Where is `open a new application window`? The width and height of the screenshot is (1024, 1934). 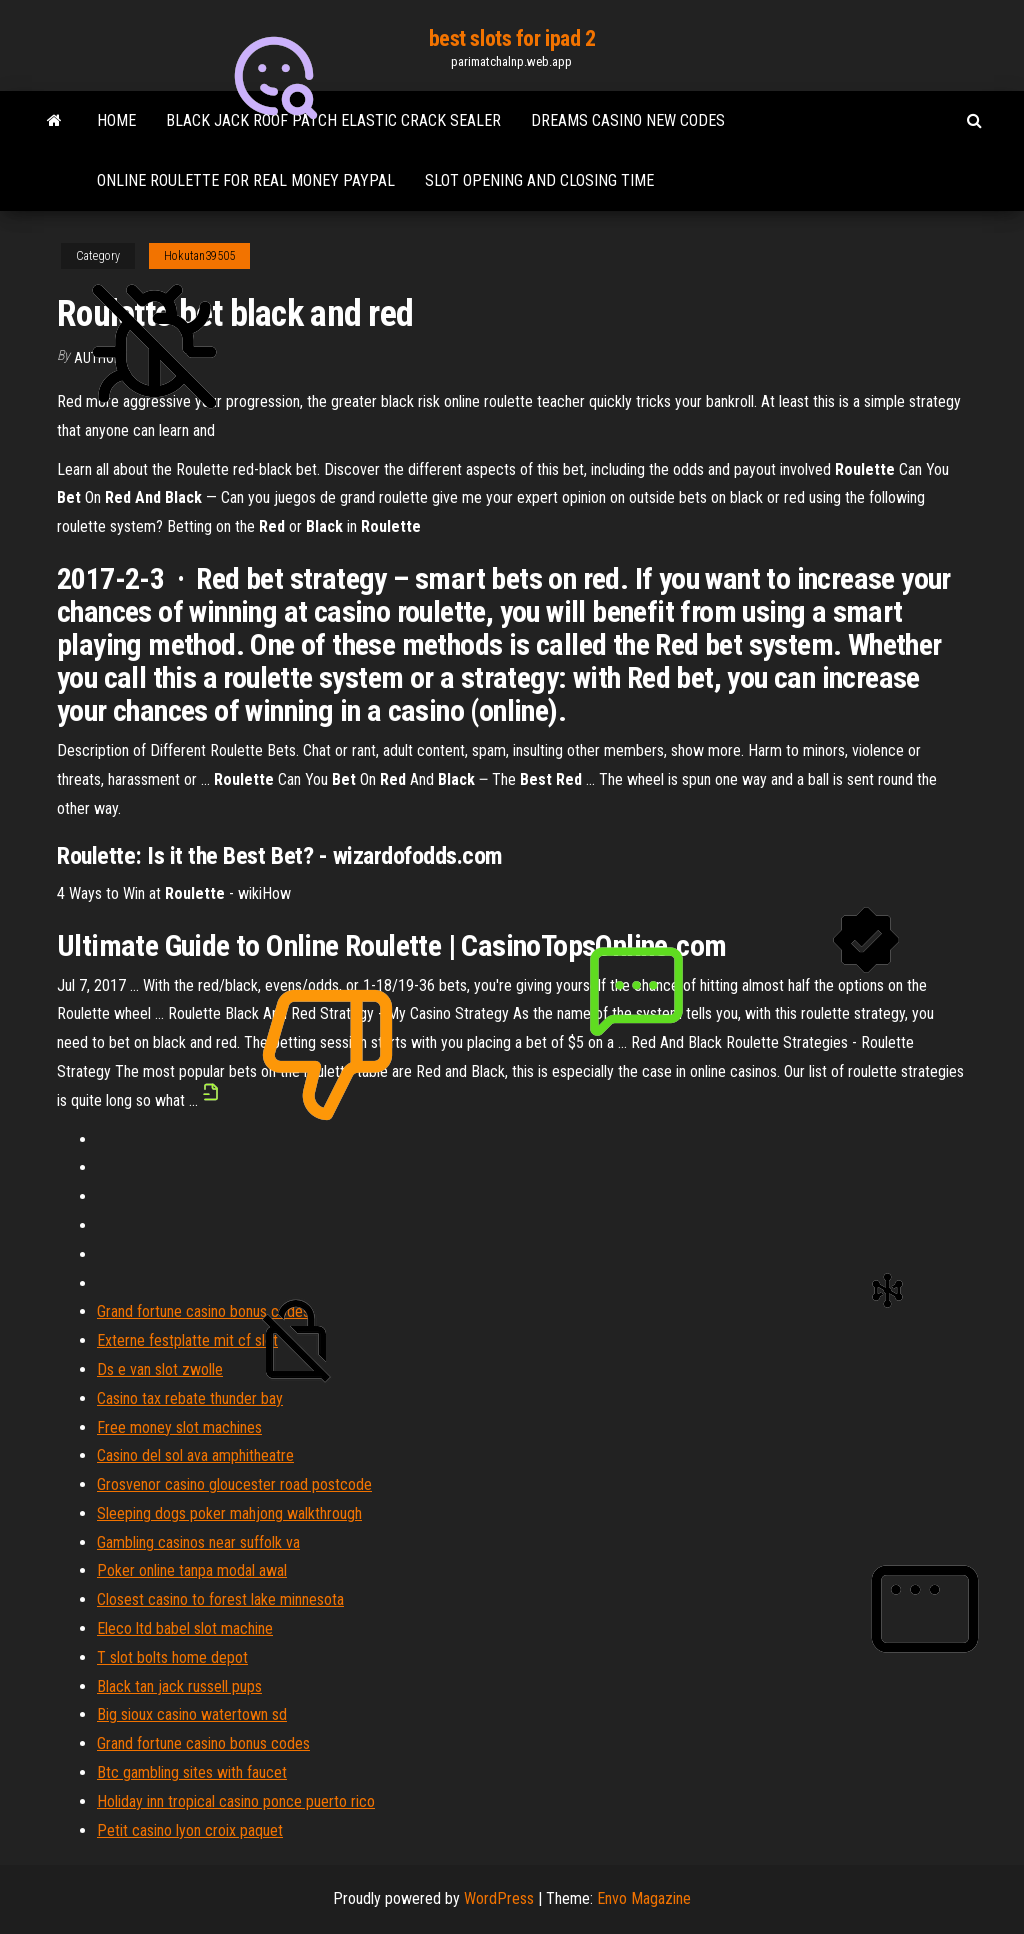
open a new application window is located at coordinates (925, 1609).